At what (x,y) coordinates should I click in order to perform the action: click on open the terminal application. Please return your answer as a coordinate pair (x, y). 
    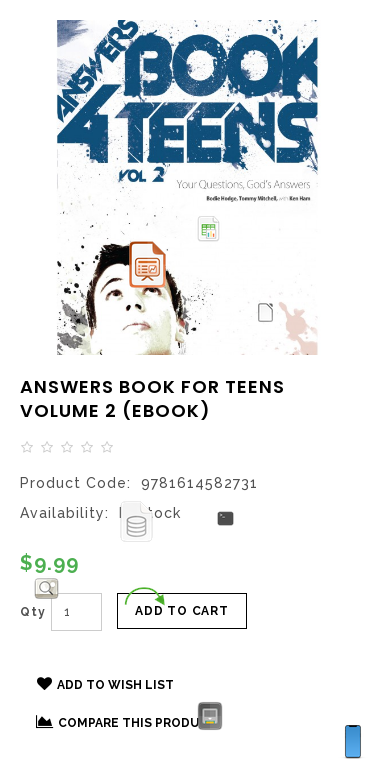
    Looking at the image, I should click on (225, 518).